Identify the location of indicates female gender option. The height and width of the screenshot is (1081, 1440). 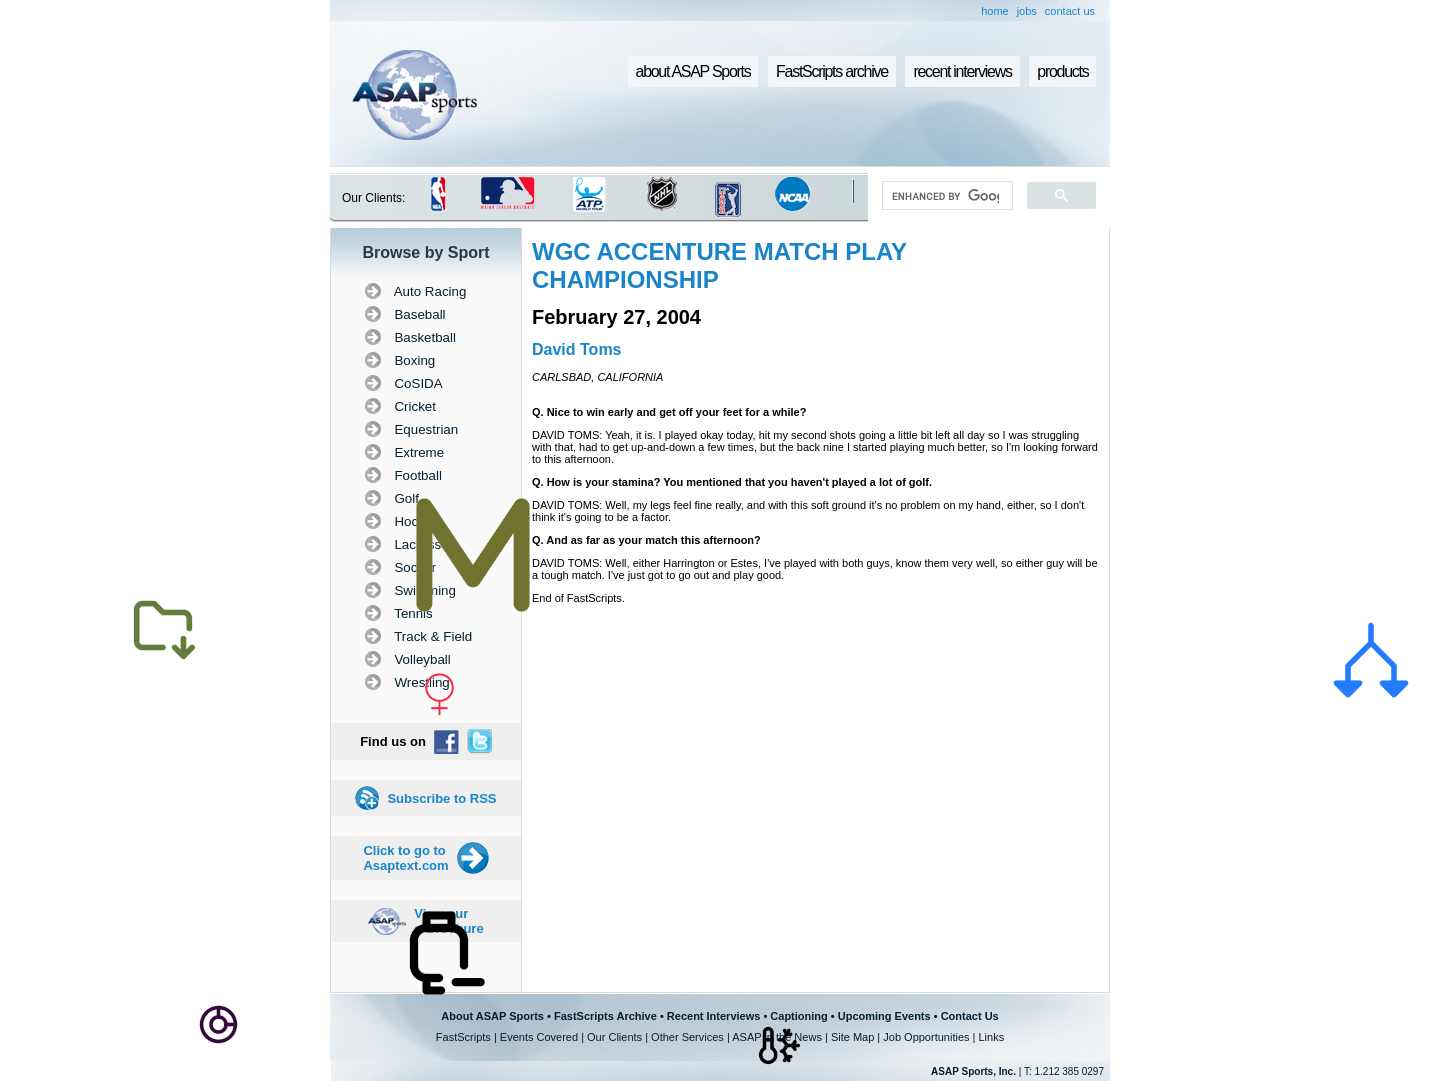
(439, 693).